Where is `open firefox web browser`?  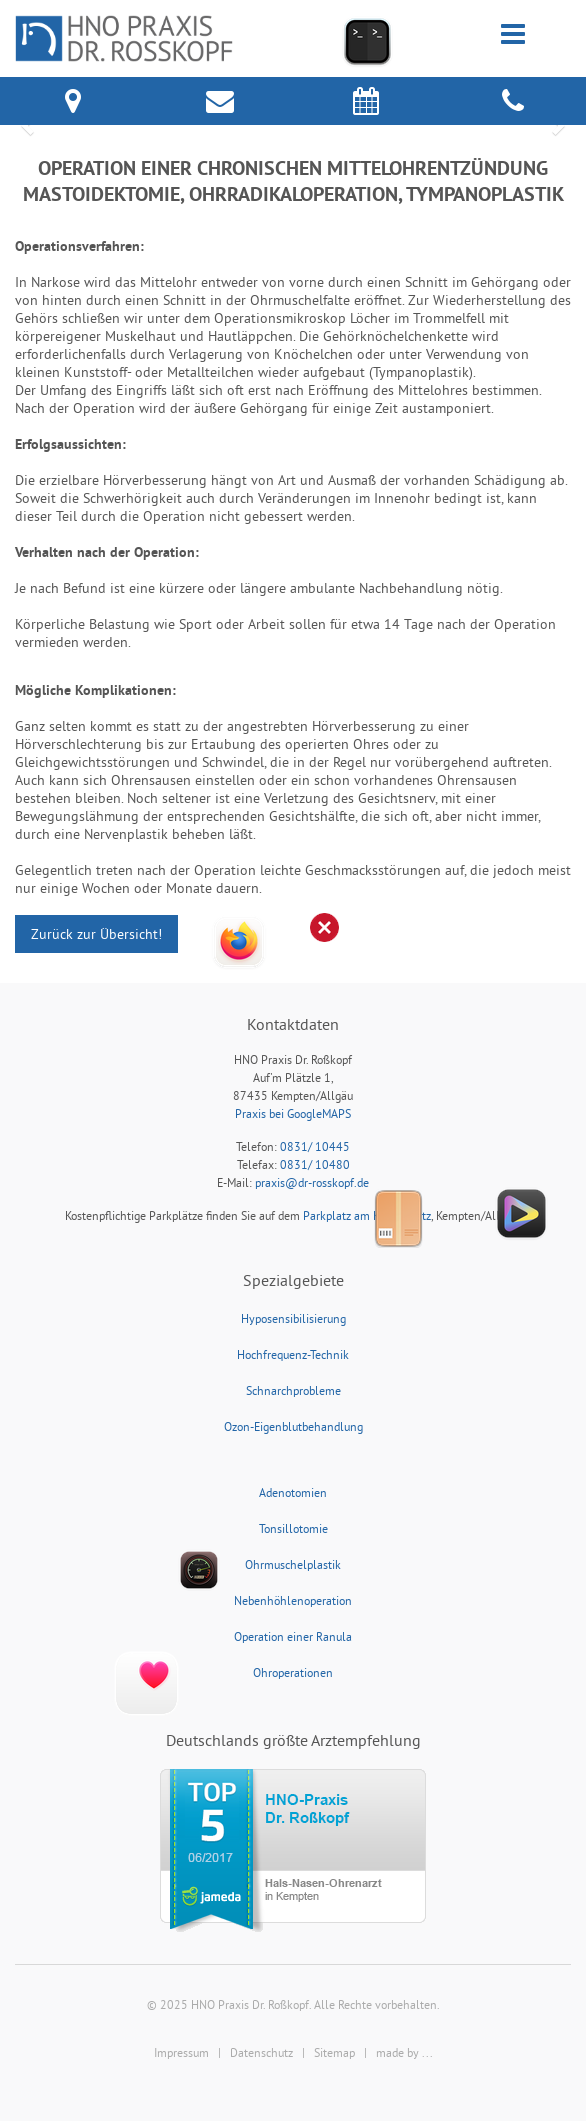 open firefox web browser is located at coordinates (239, 942).